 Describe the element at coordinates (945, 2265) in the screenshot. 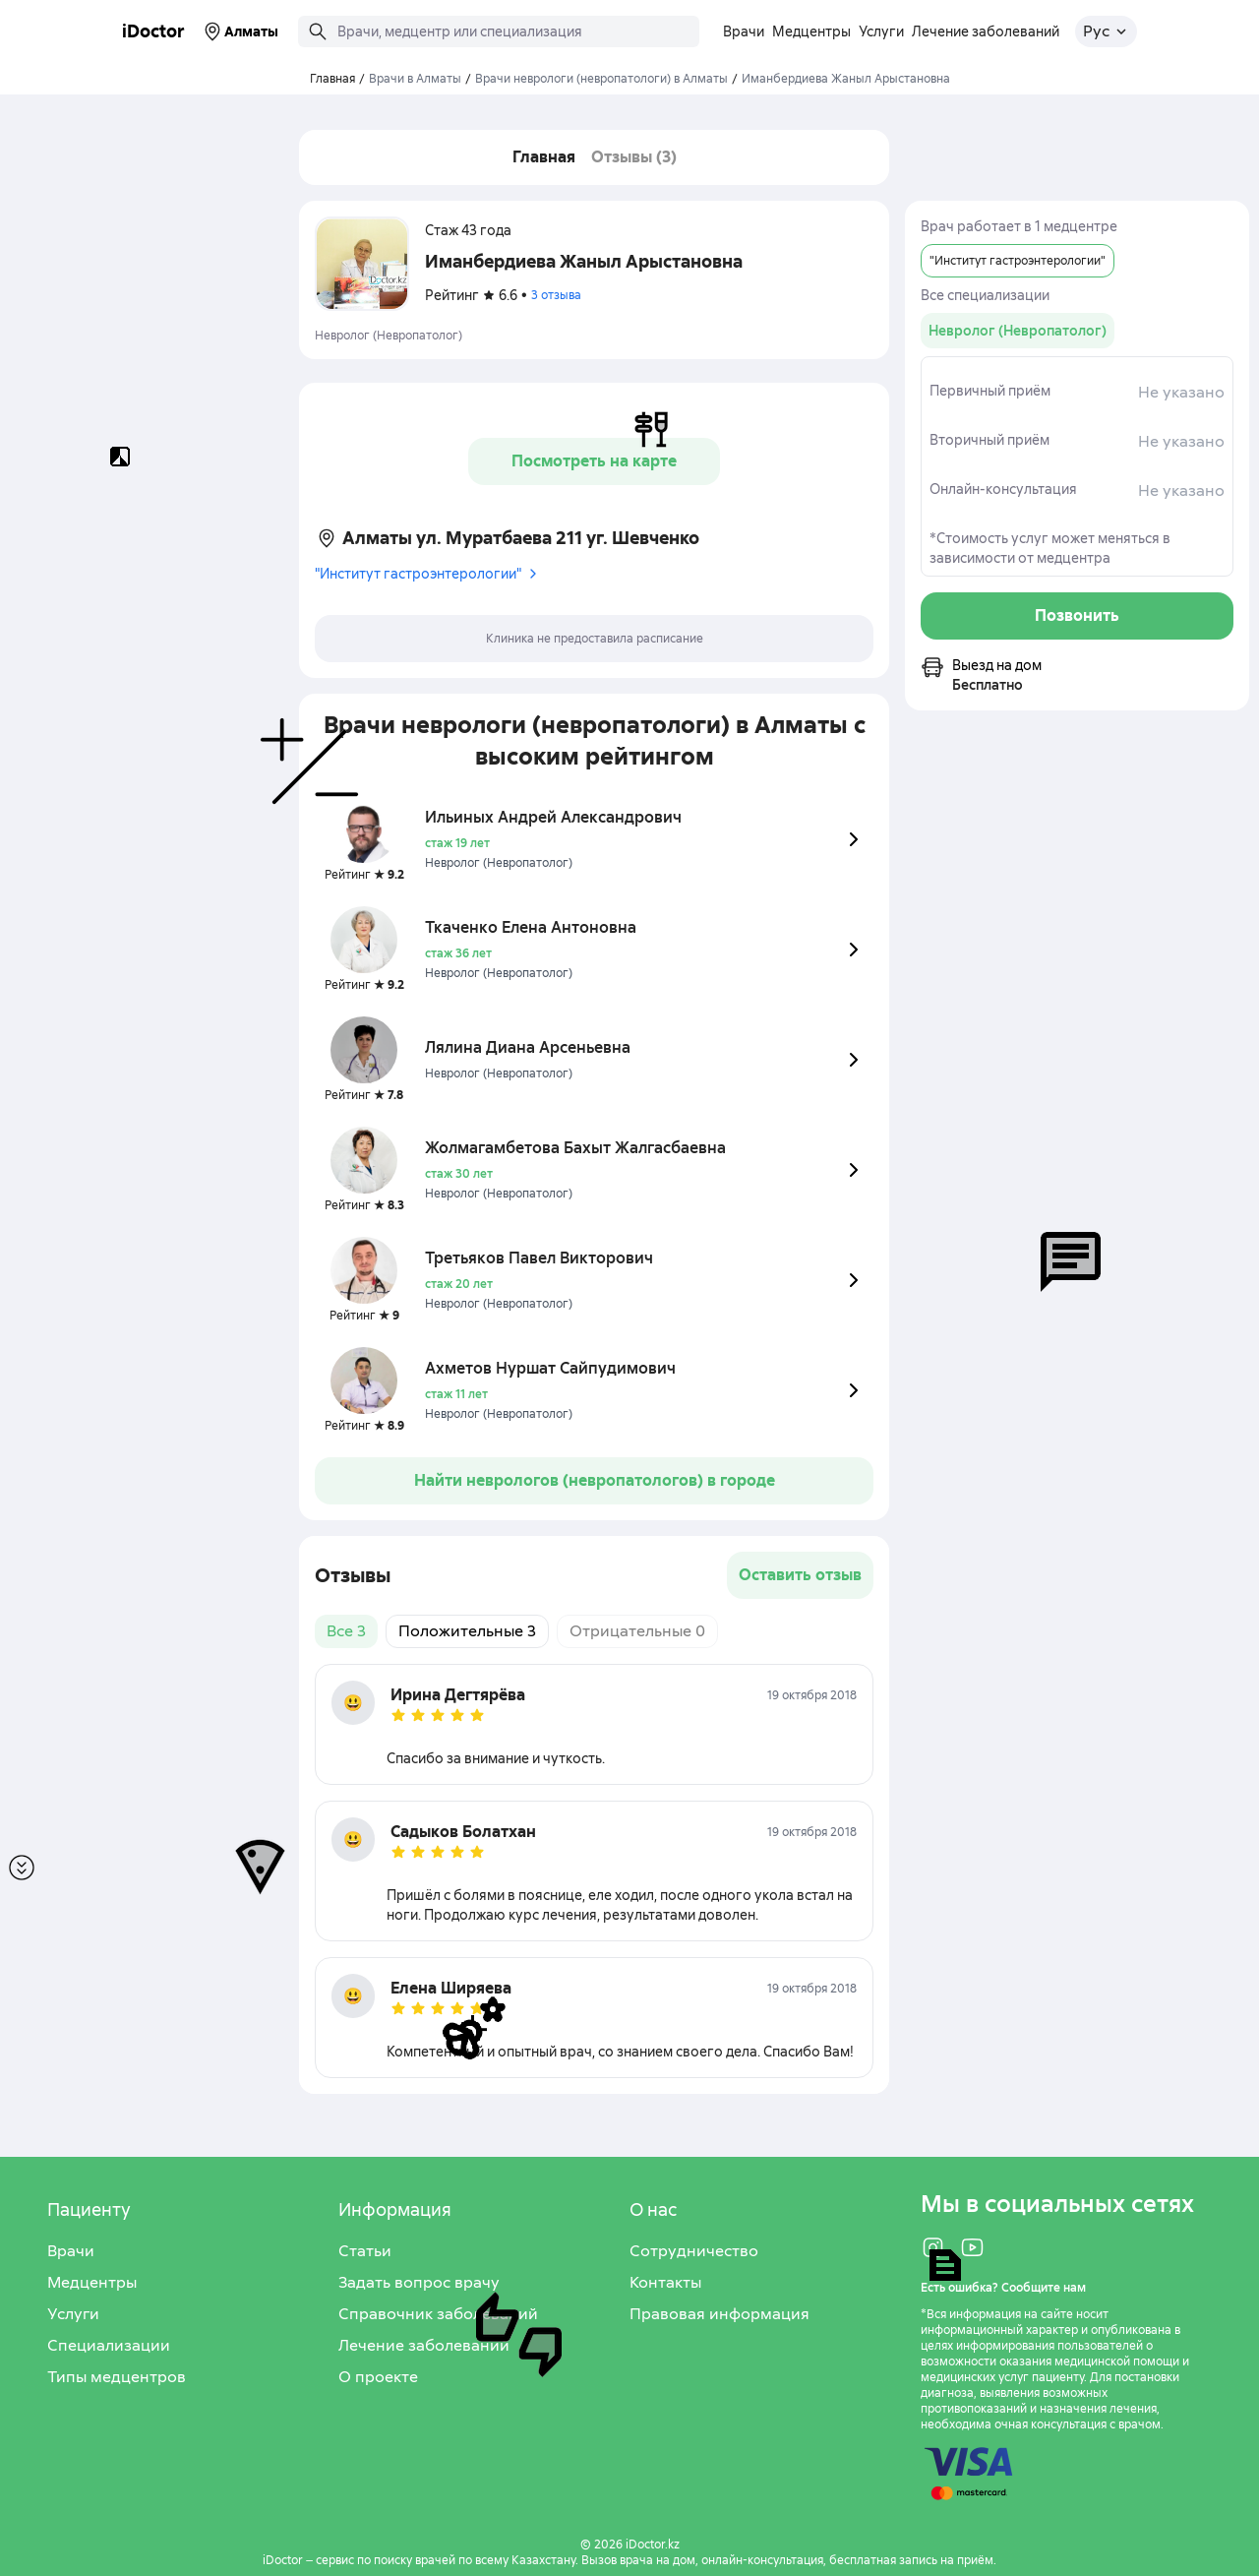

I see `view text document or note` at that location.